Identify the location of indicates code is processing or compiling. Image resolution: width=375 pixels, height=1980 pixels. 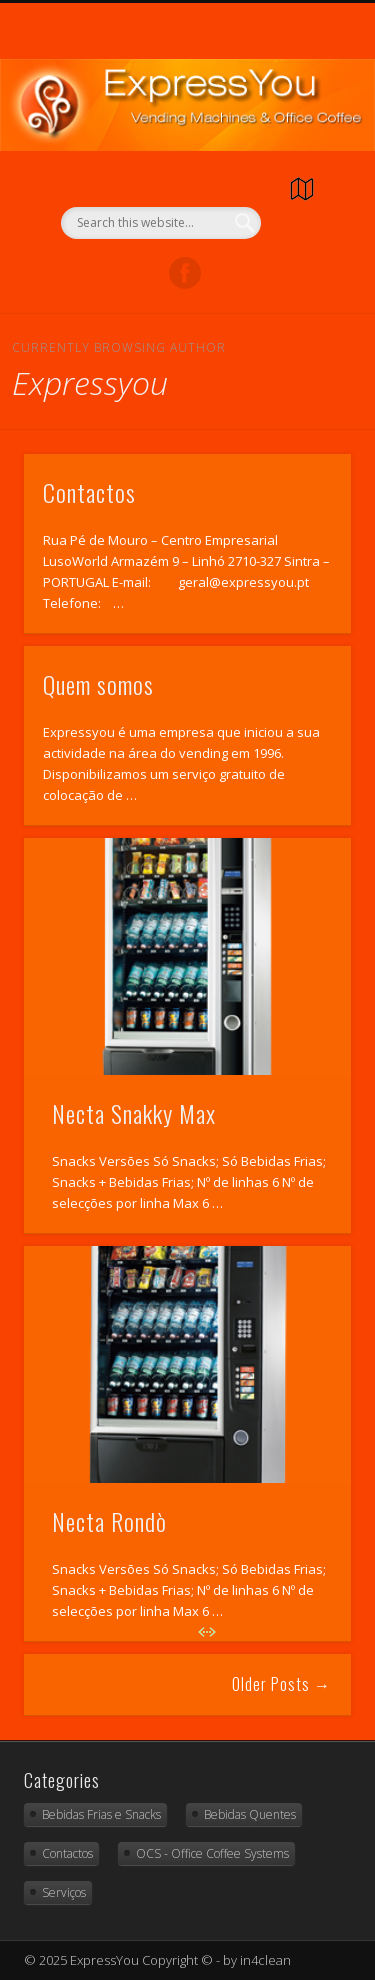
(207, 1632).